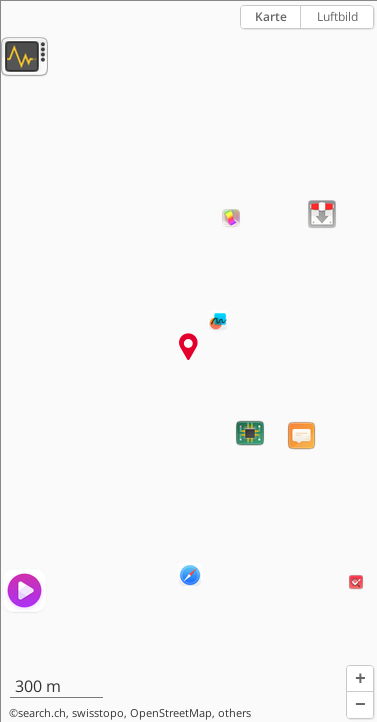 This screenshot has height=722, width=377. What do you see at coordinates (301, 435) in the screenshot?
I see `open empathy messaging app` at bounding box center [301, 435].